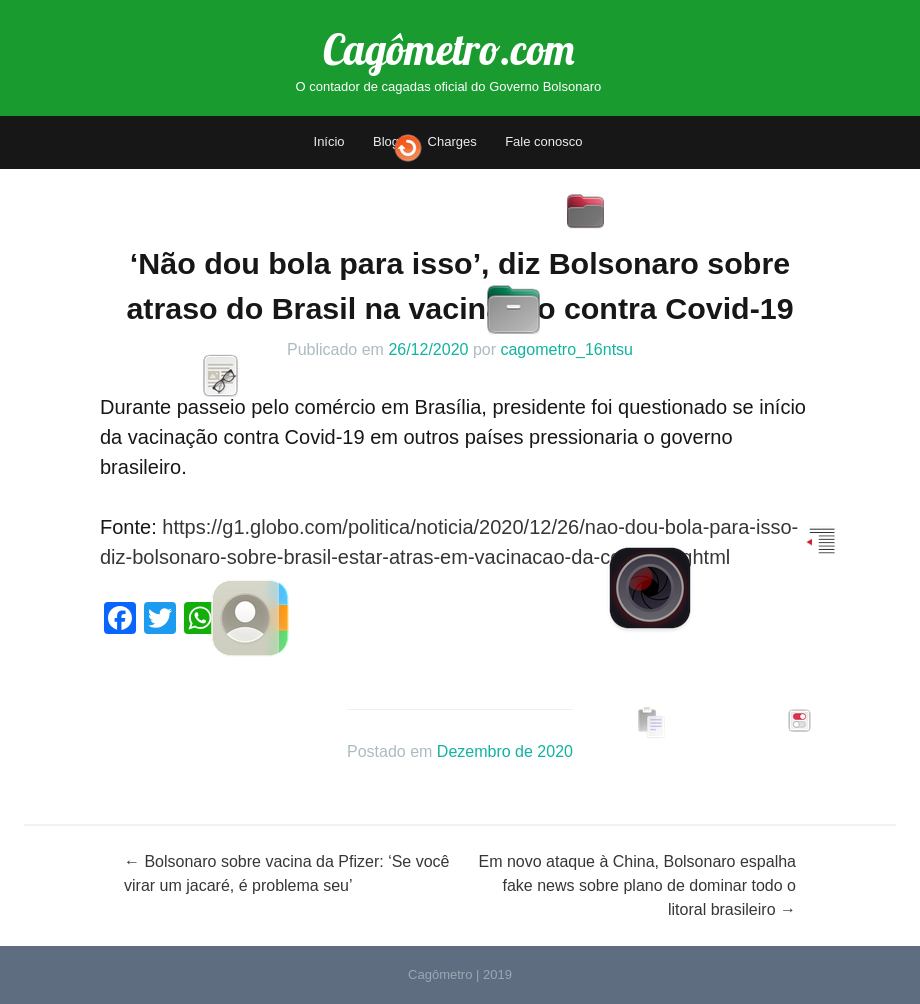  What do you see at coordinates (650, 588) in the screenshot?
I see `open camera controls app` at bounding box center [650, 588].